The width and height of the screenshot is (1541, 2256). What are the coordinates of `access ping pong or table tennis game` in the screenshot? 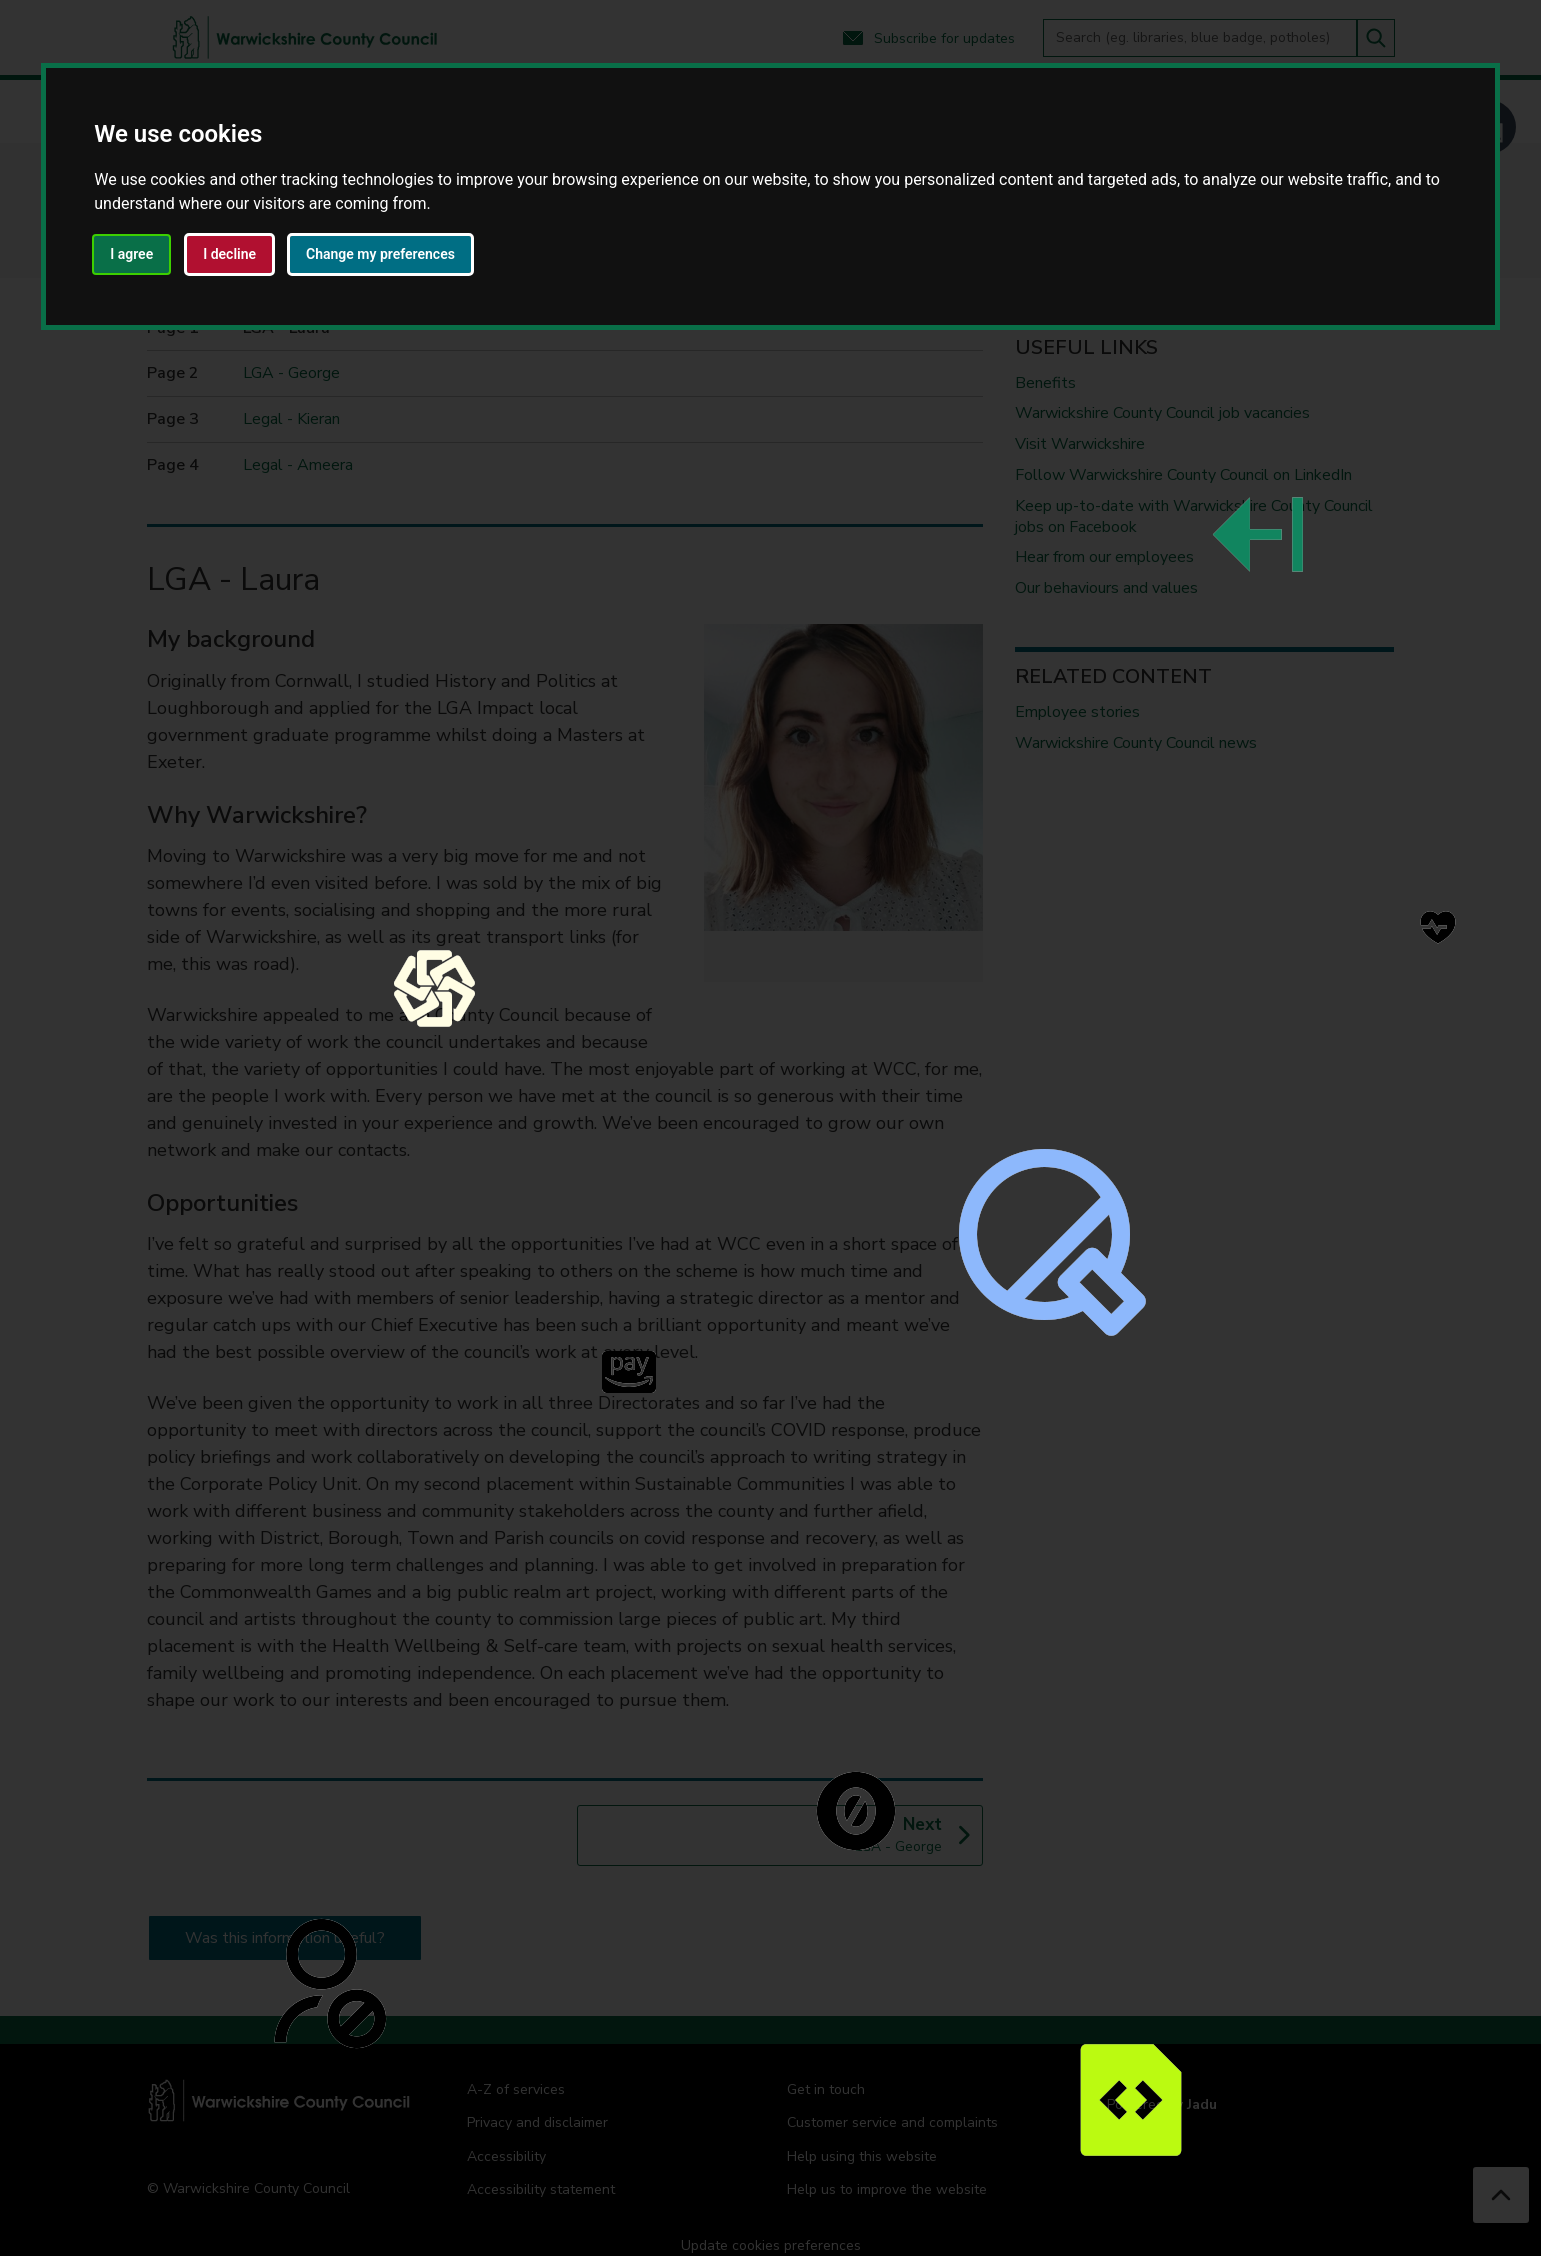 It's located at (1049, 1239).